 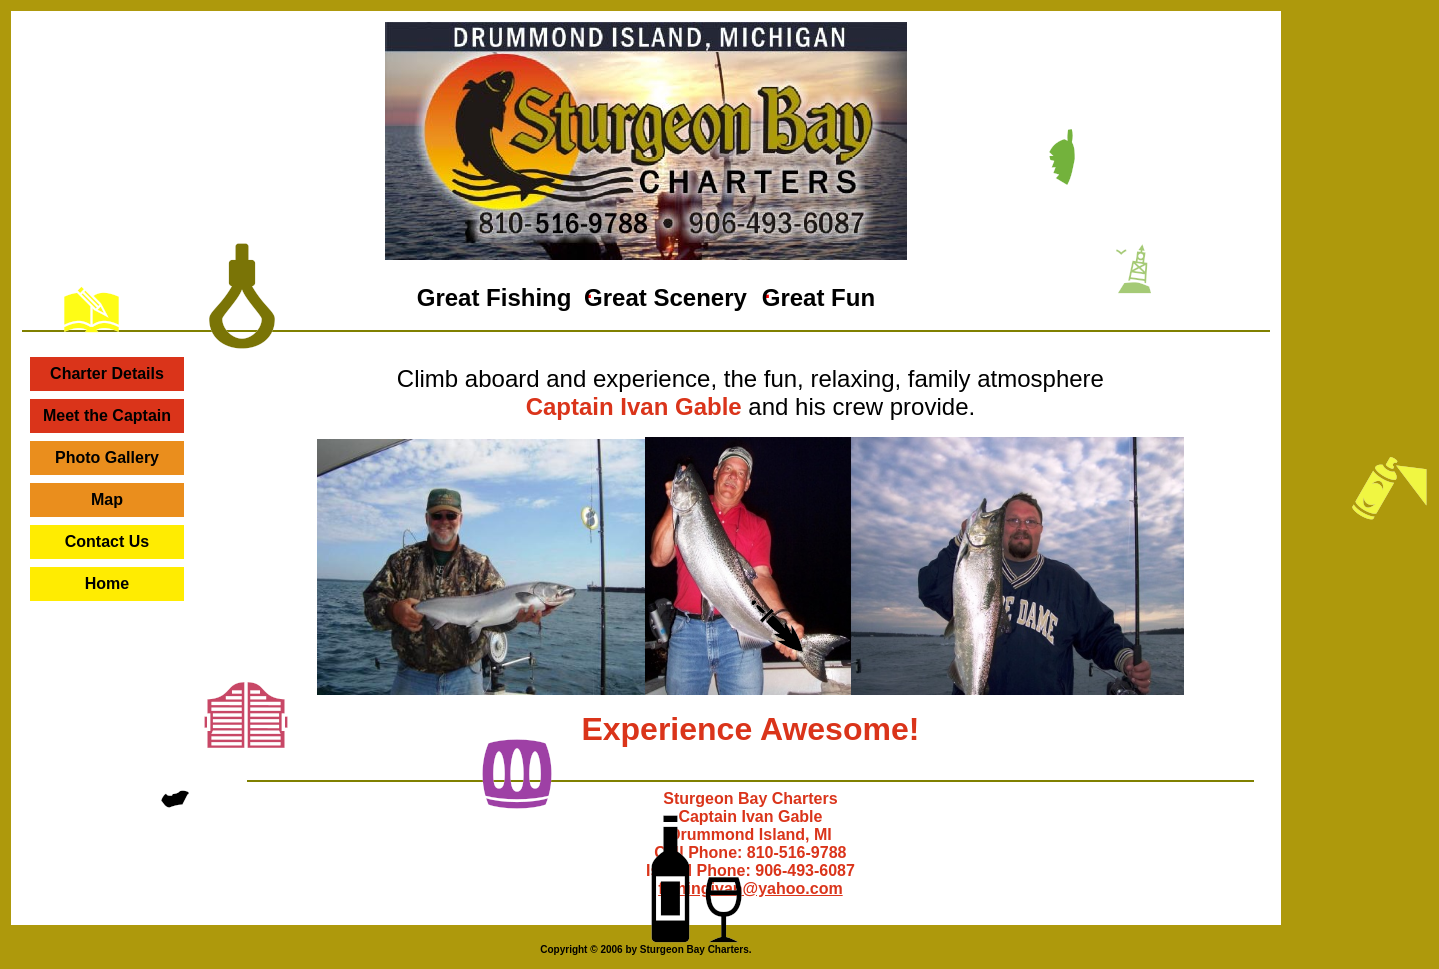 What do you see at coordinates (777, 626) in the screenshot?
I see `attack or melee combat action` at bounding box center [777, 626].